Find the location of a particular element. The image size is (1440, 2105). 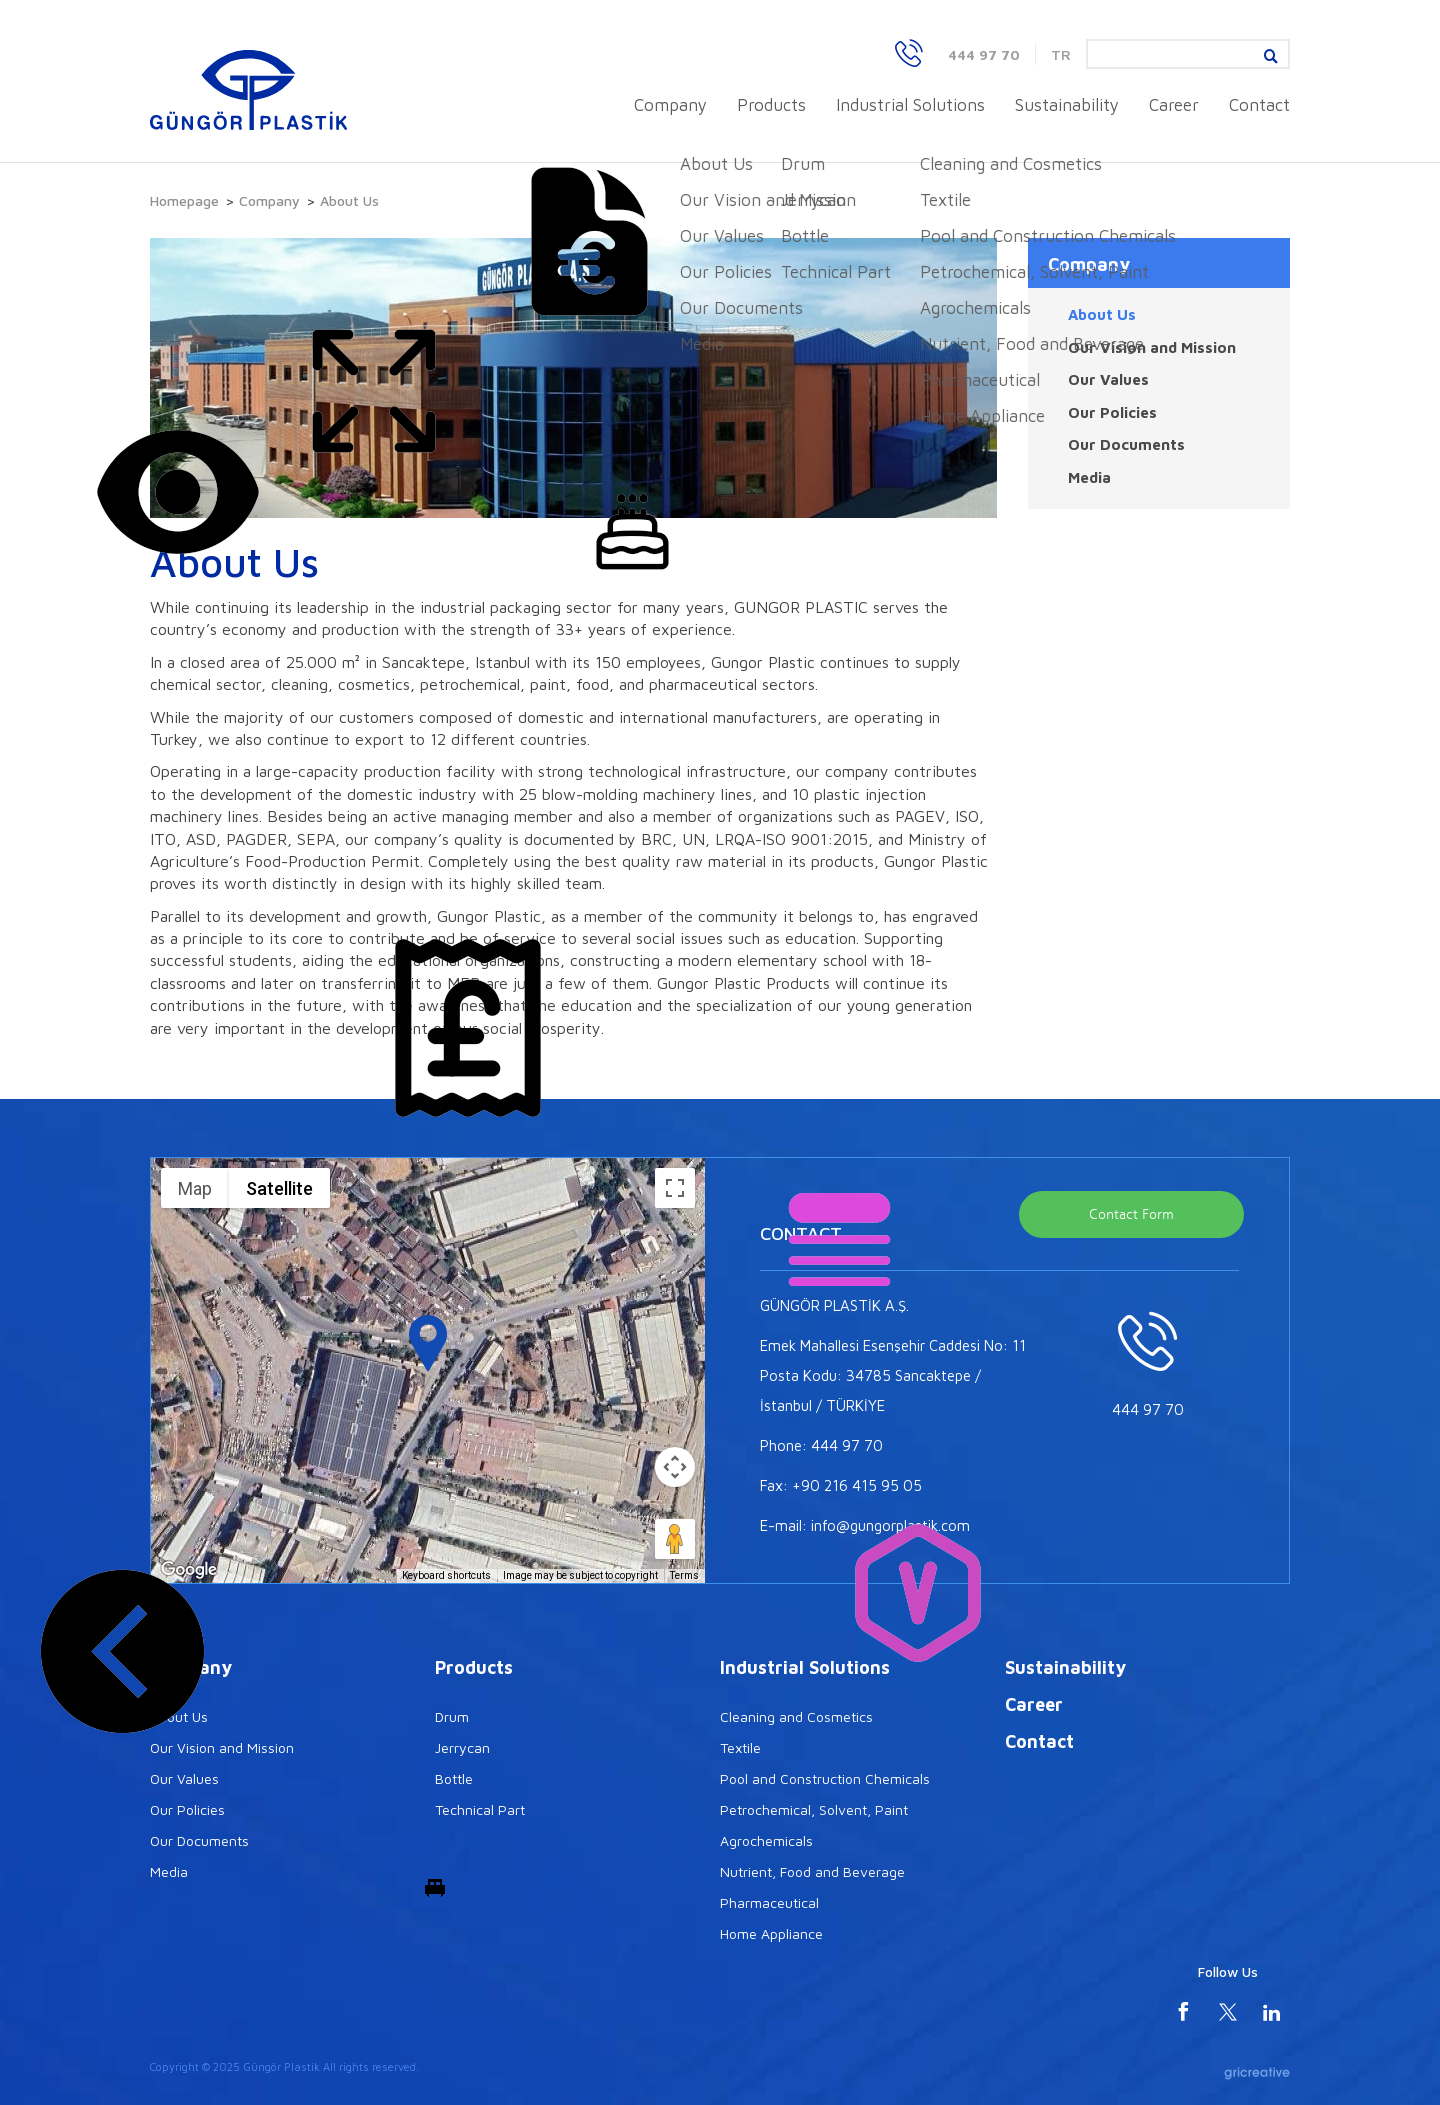

view or preview content is located at coordinates (178, 492).